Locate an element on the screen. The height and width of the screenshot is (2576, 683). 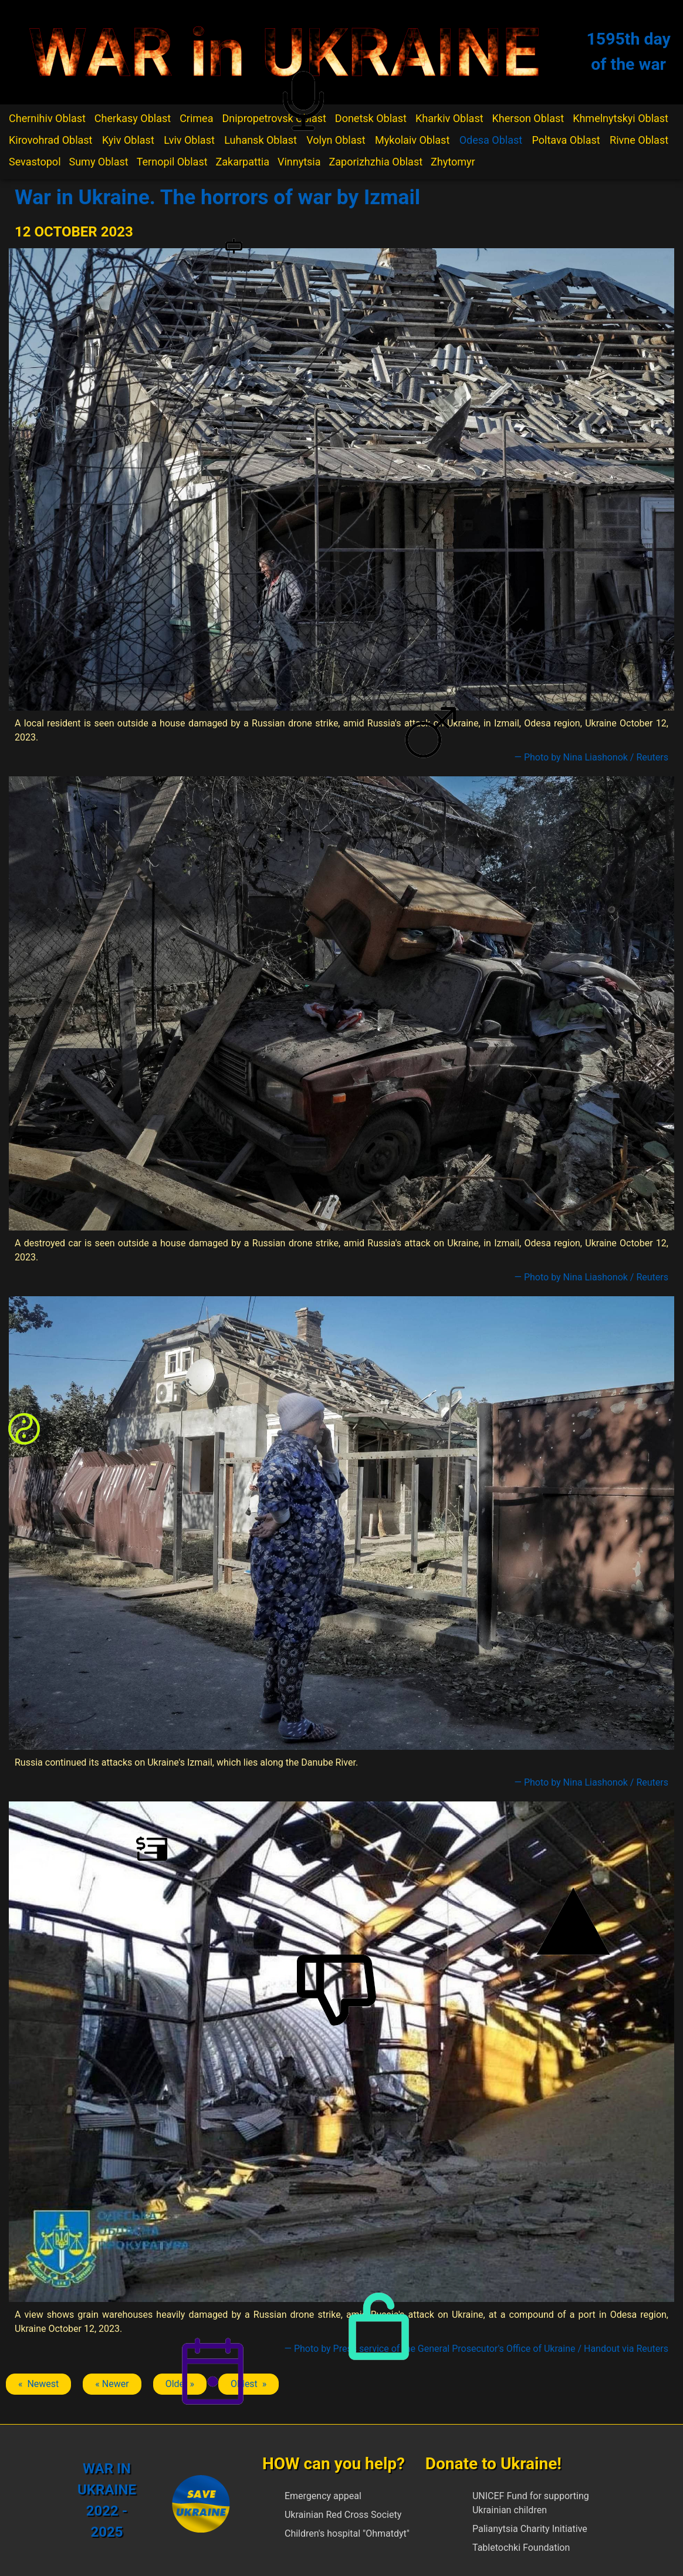
dislike or downvote content is located at coordinates (336, 1986).